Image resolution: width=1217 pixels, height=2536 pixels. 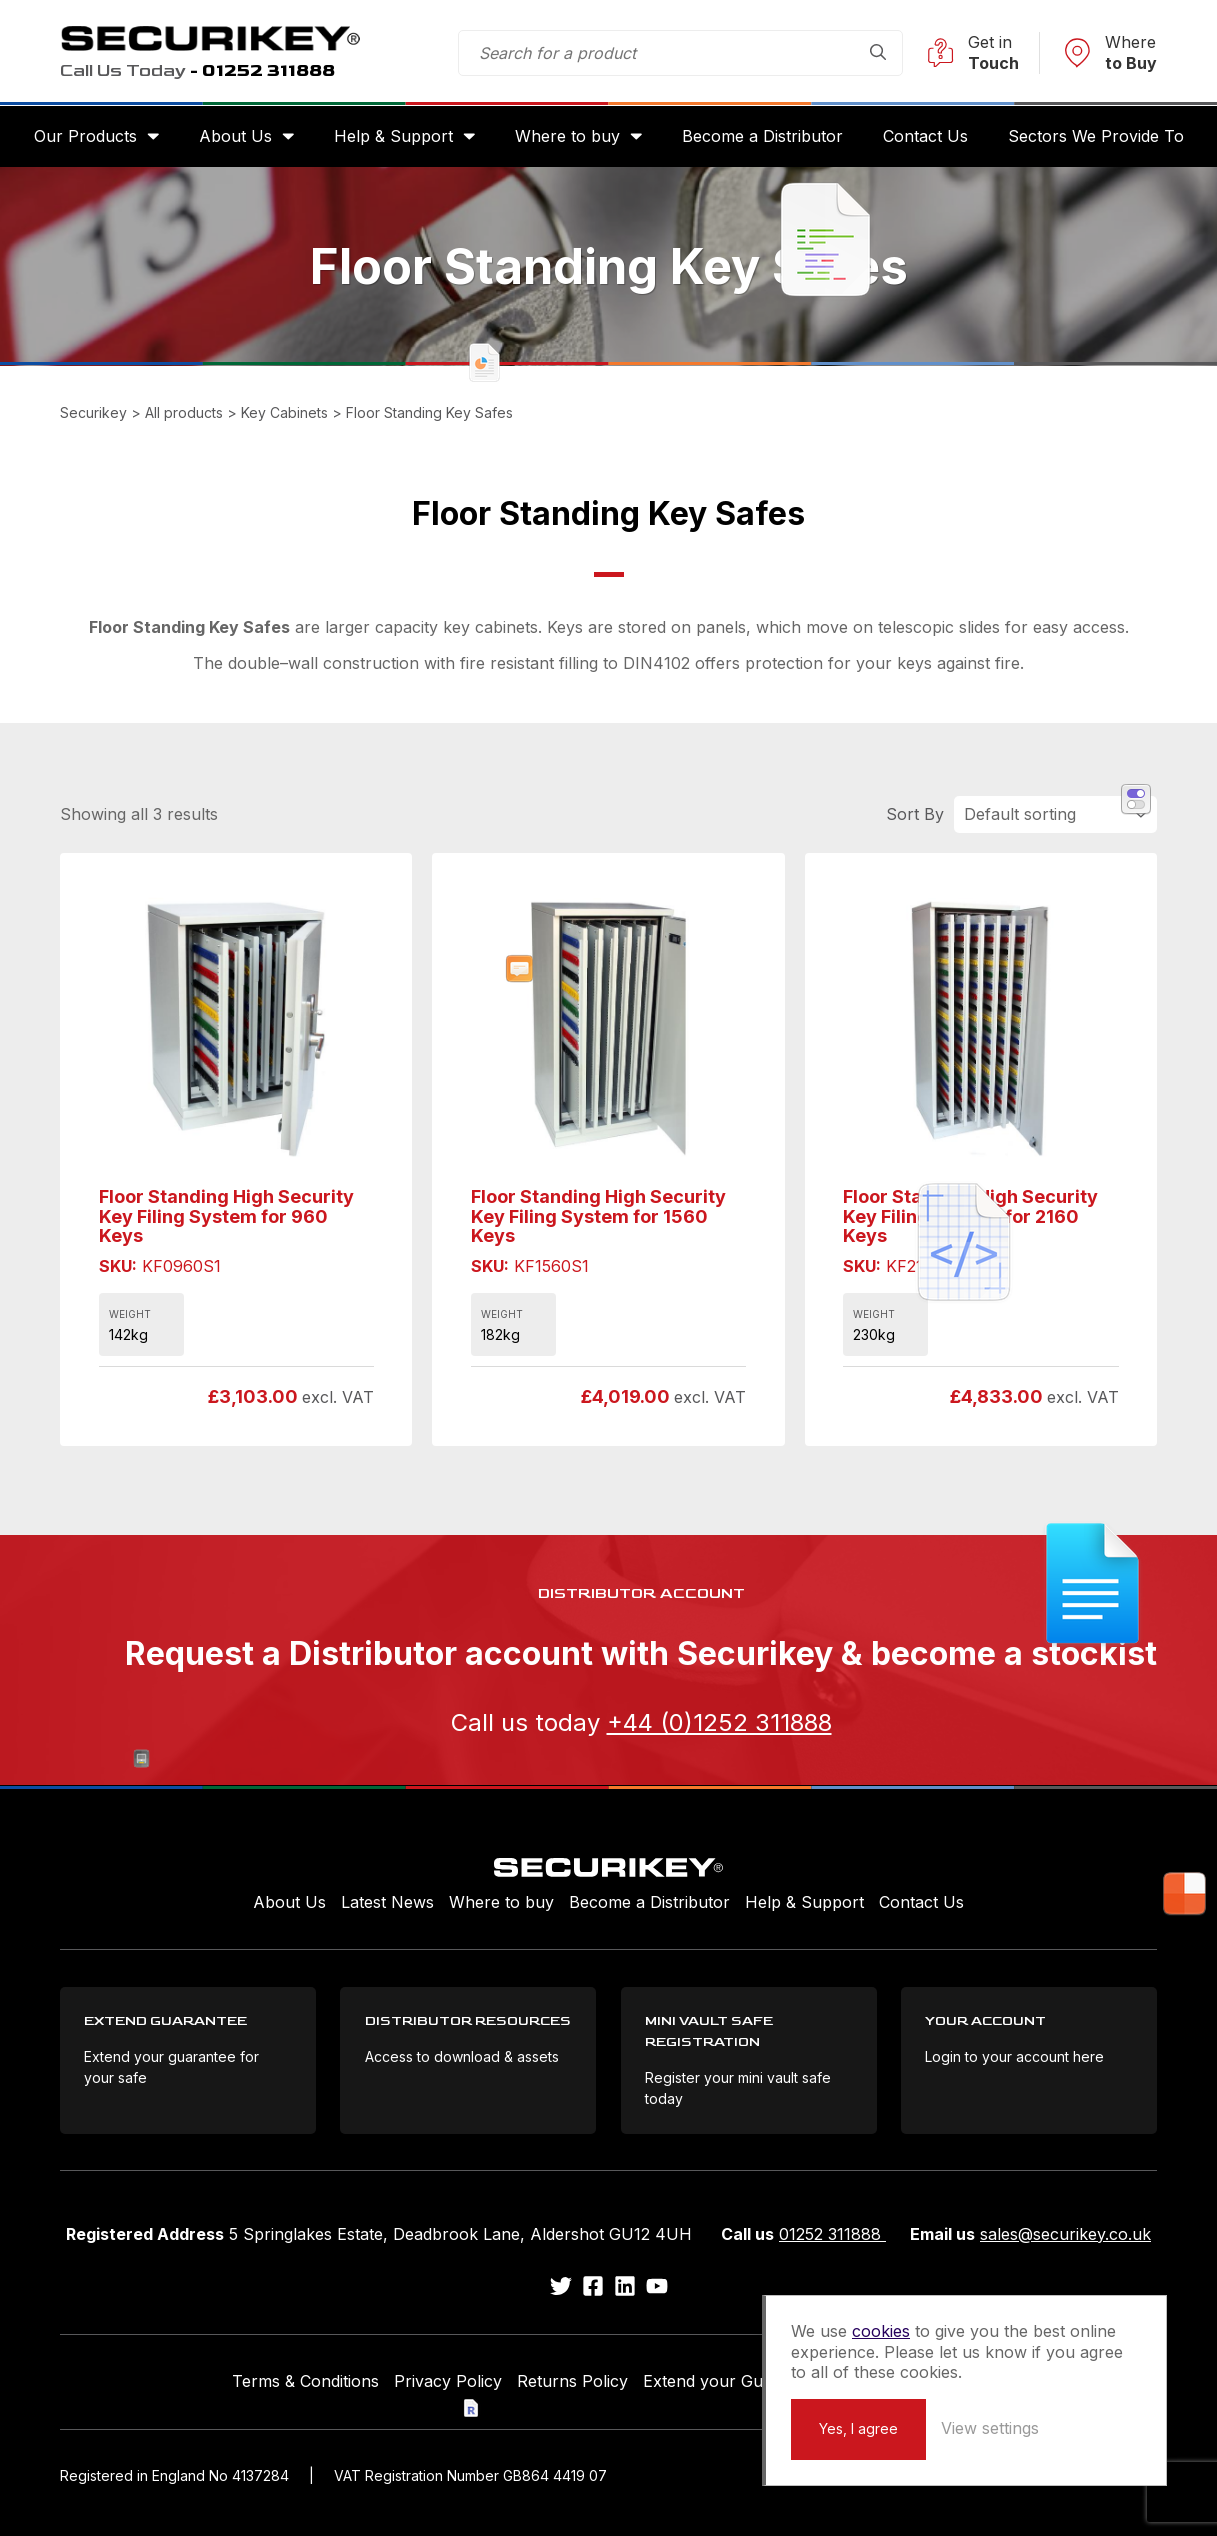 What do you see at coordinates (1184, 1893) in the screenshot?
I see `switch to the top-right workspace` at bounding box center [1184, 1893].